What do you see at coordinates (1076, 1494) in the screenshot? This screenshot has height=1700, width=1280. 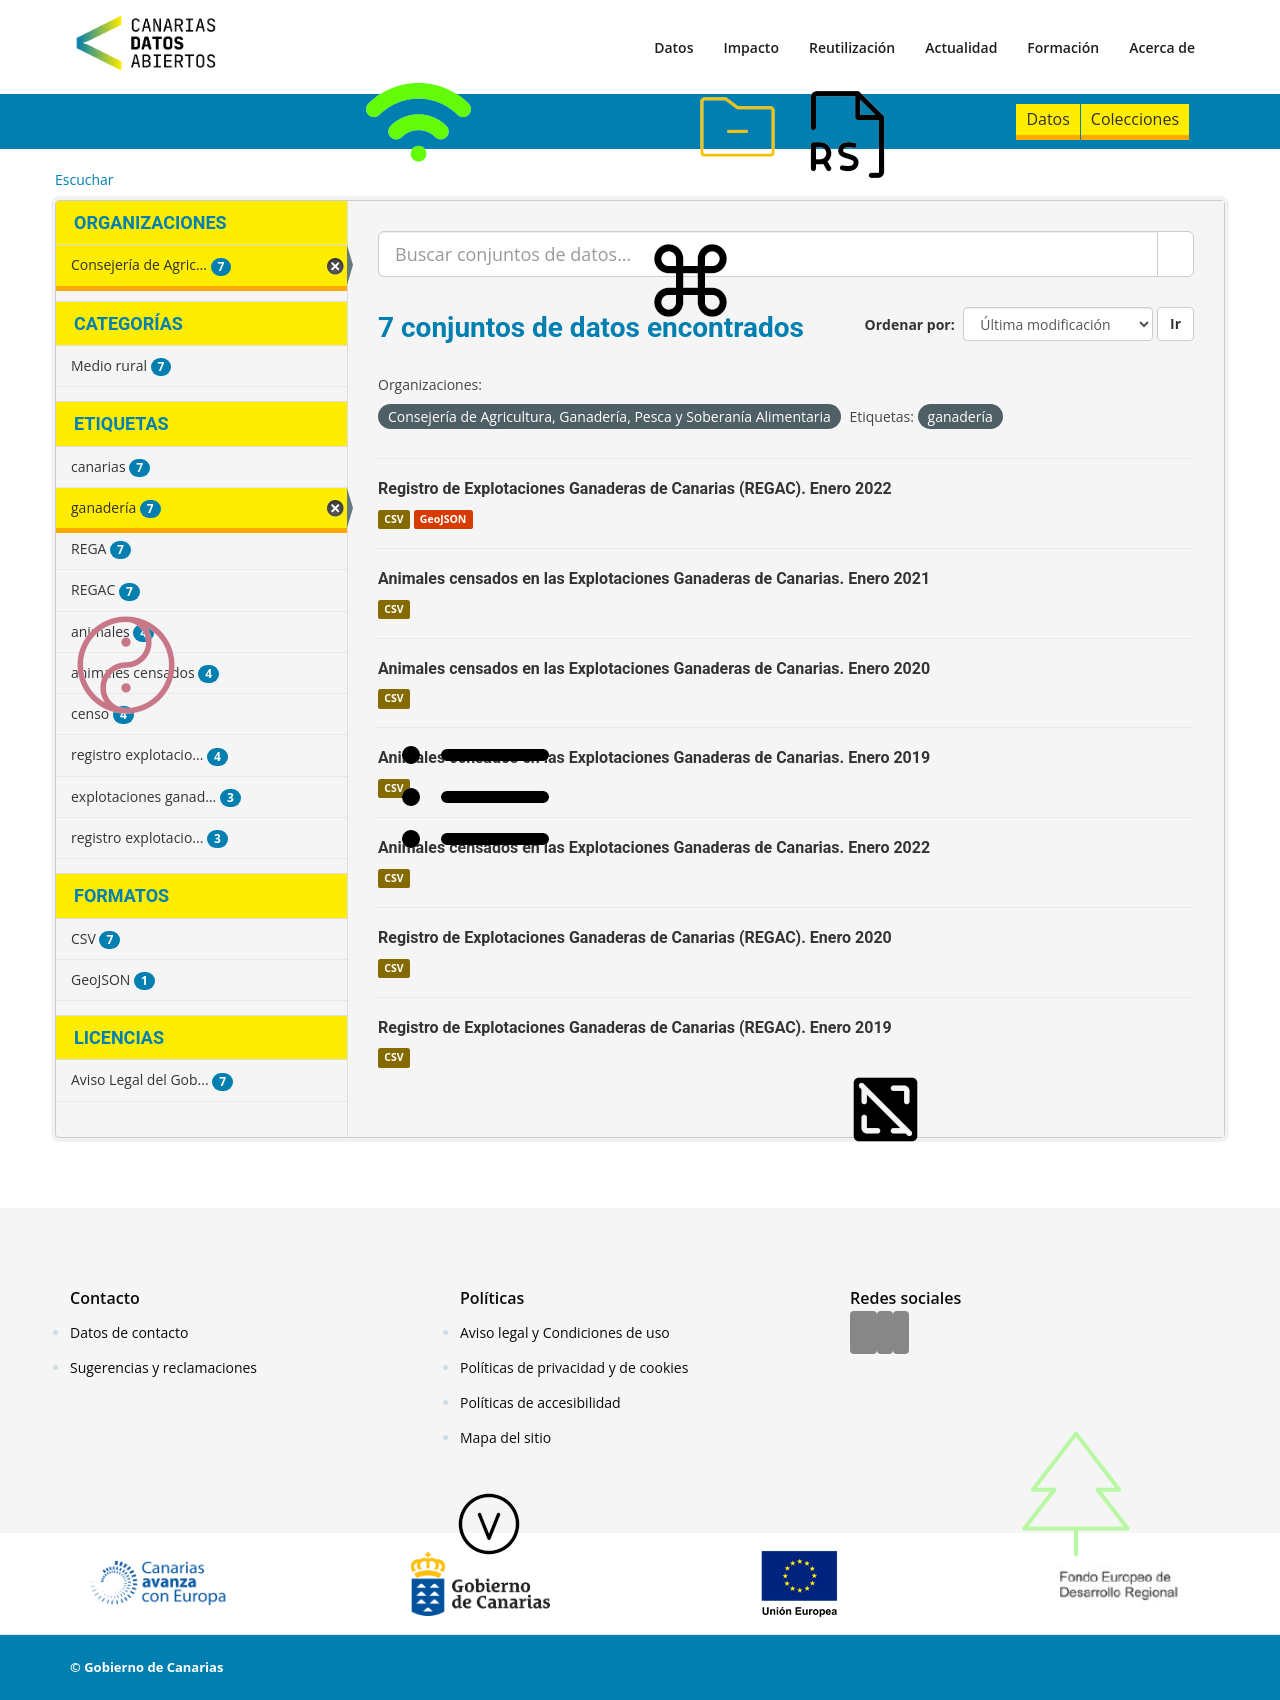 I see `access nature or outdoor-related content` at bounding box center [1076, 1494].